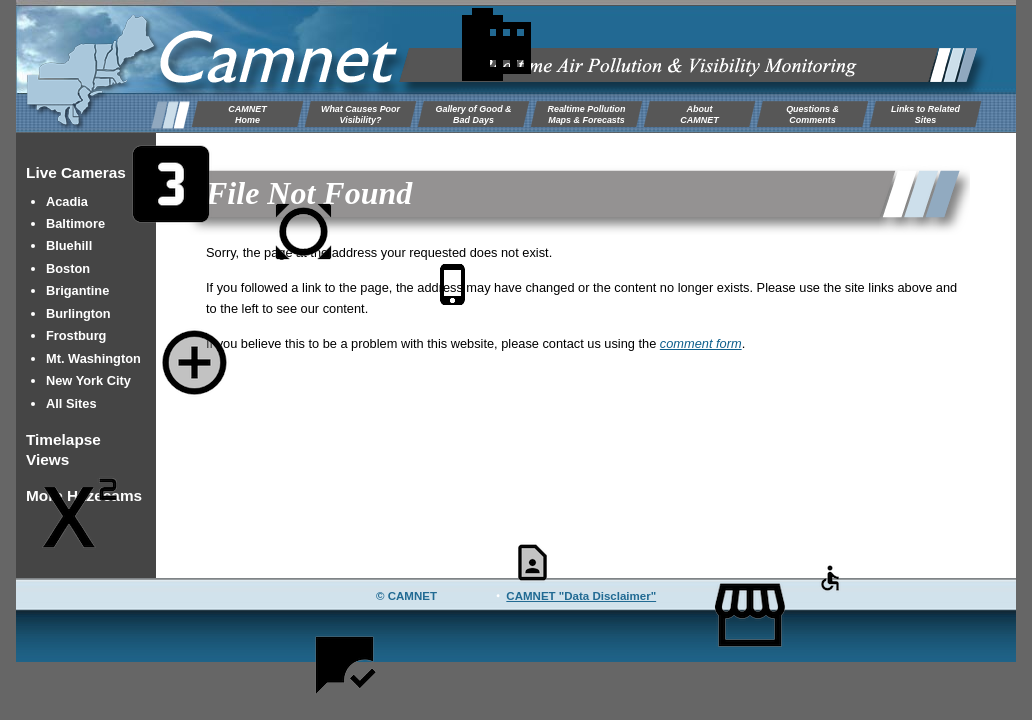 The width and height of the screenshot is (1032, 720). Describe the element at coordinates (194, 362) in the screenshot. I see `add a new item or element` at that location.